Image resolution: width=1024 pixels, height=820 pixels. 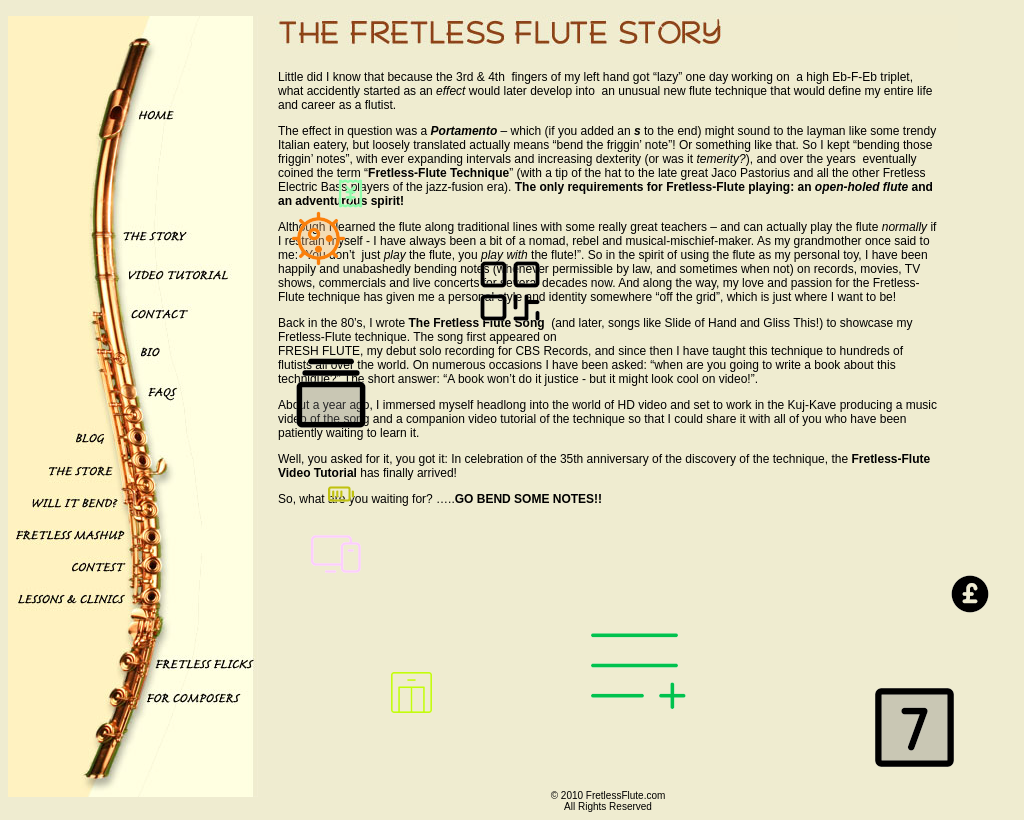 What do you see at coordinates (350, 193) in the screenshot?
I see `view receipt or transaction in Japanese yen` at bounding box center [350, 193].